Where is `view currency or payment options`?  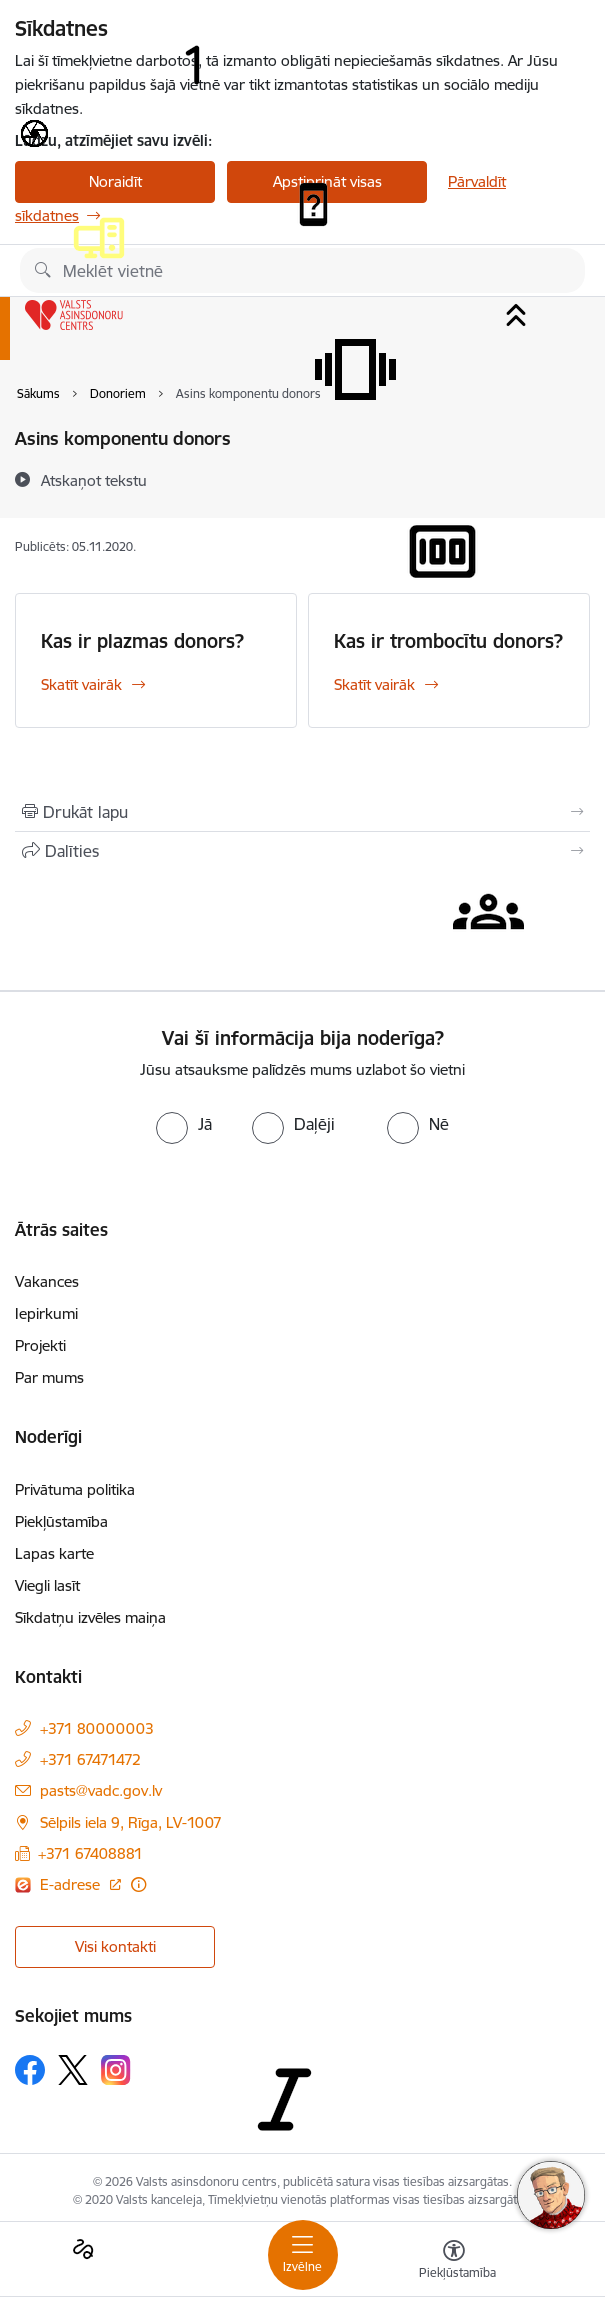 view currency or payment options is located at coordinates (442, 551).